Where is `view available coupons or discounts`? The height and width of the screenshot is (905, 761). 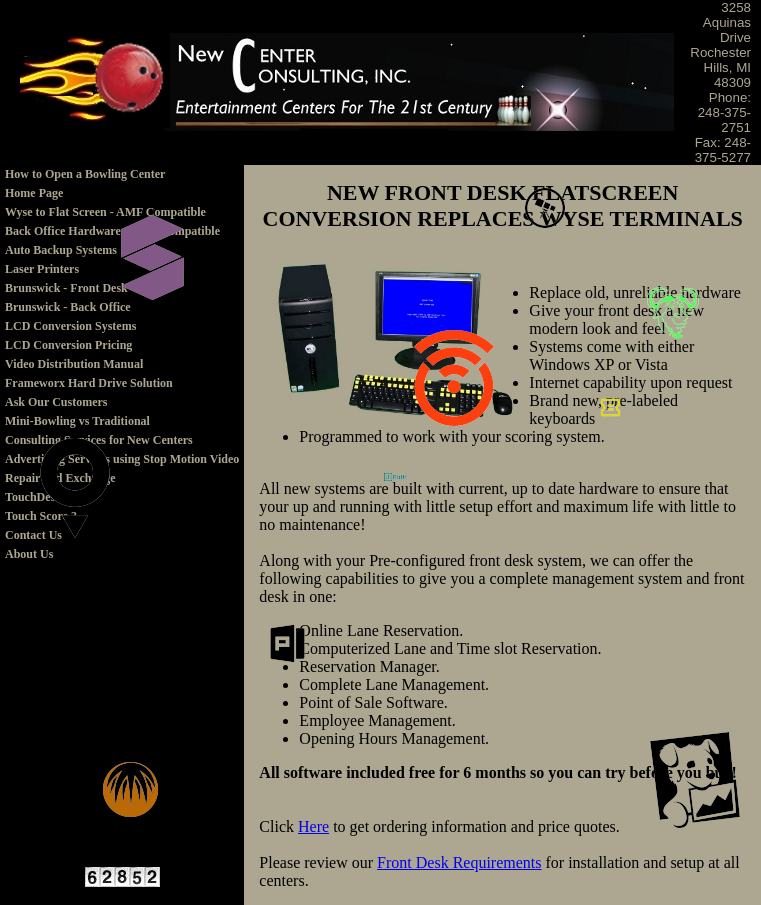
view available coupons or discounts is located at coordinates (610, 407).